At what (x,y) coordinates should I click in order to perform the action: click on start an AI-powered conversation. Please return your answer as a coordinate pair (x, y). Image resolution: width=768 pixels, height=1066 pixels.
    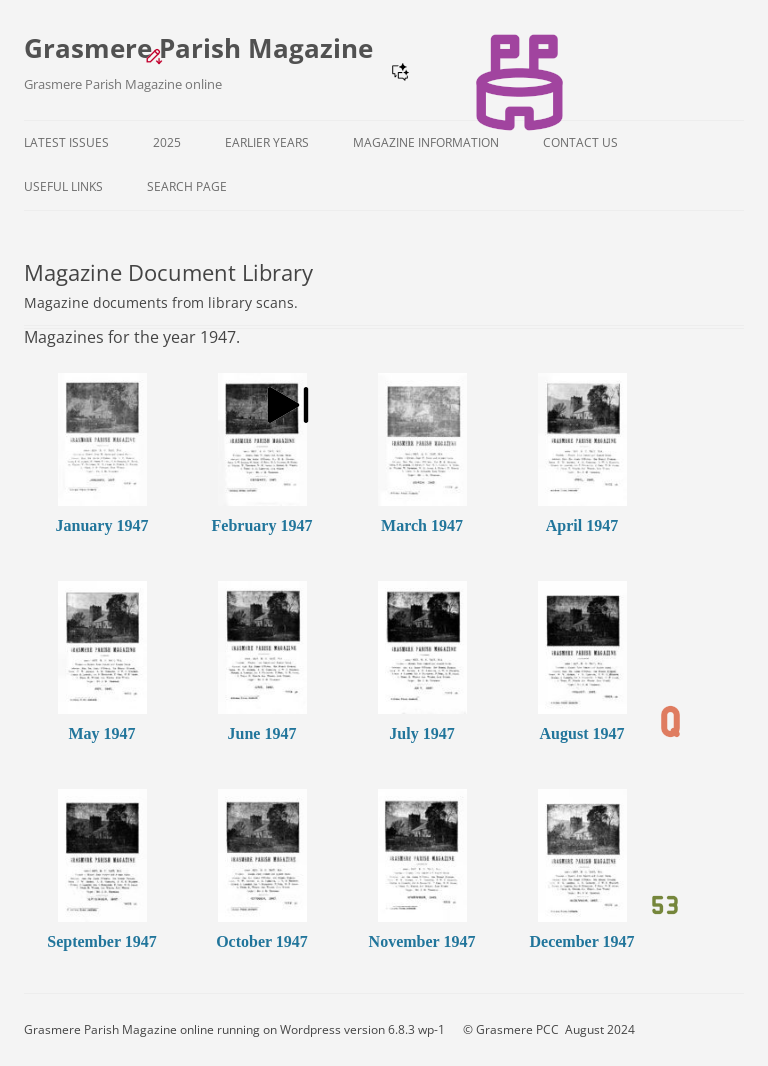
    Looking at the image, I should click on (400, 72).